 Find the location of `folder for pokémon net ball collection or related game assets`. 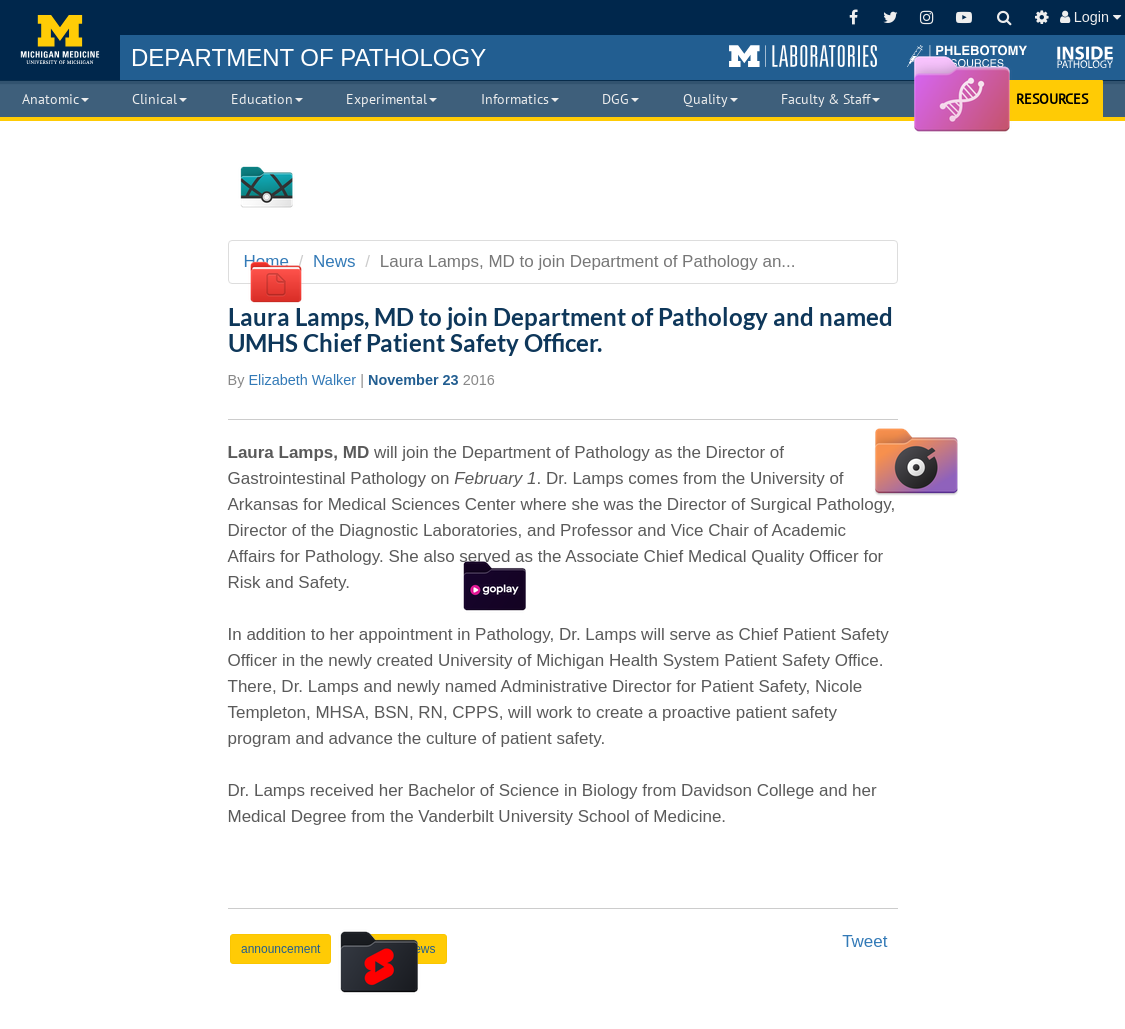

folder for pokémon net ball collection or related game assets is located at coordinates (266, 188).